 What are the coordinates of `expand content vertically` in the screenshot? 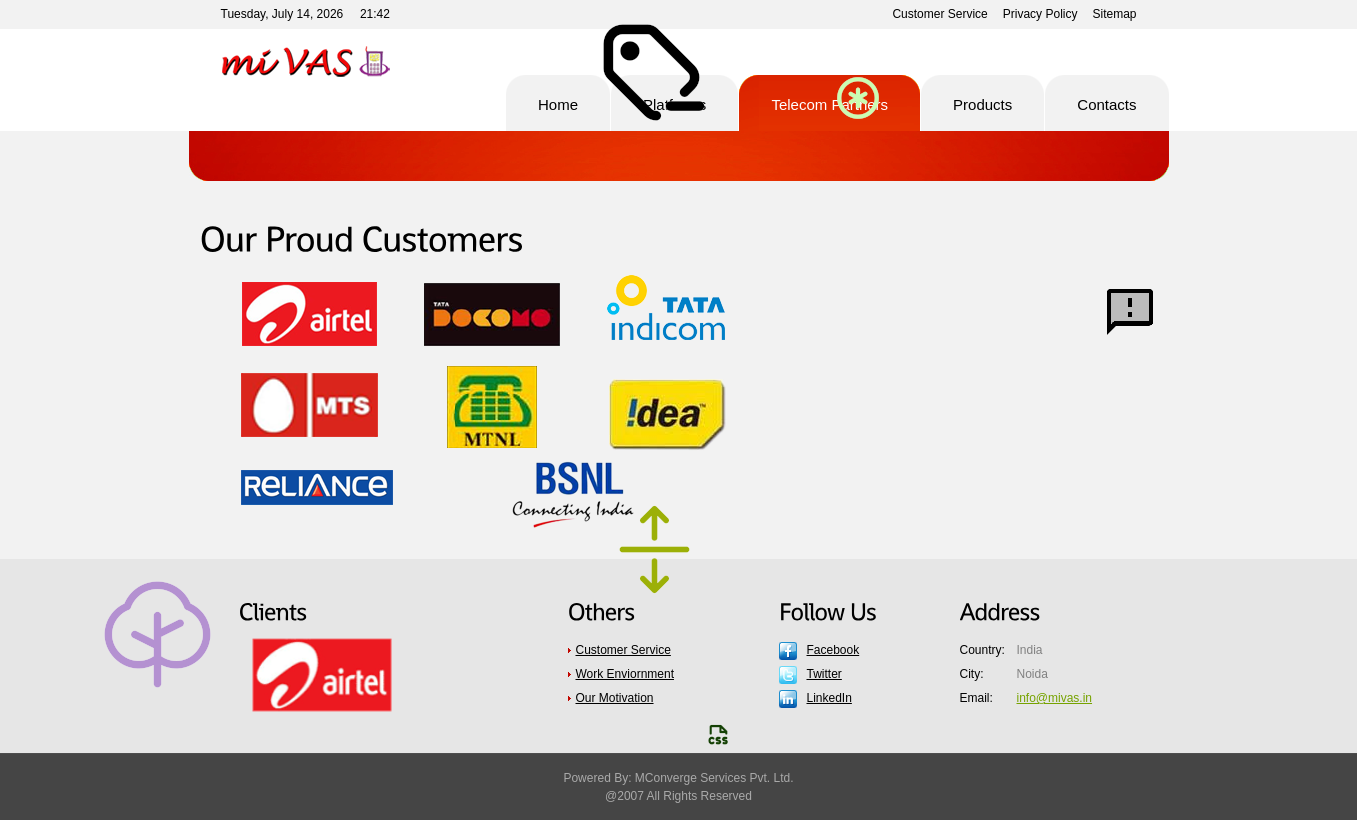 It's located at (654, 549).